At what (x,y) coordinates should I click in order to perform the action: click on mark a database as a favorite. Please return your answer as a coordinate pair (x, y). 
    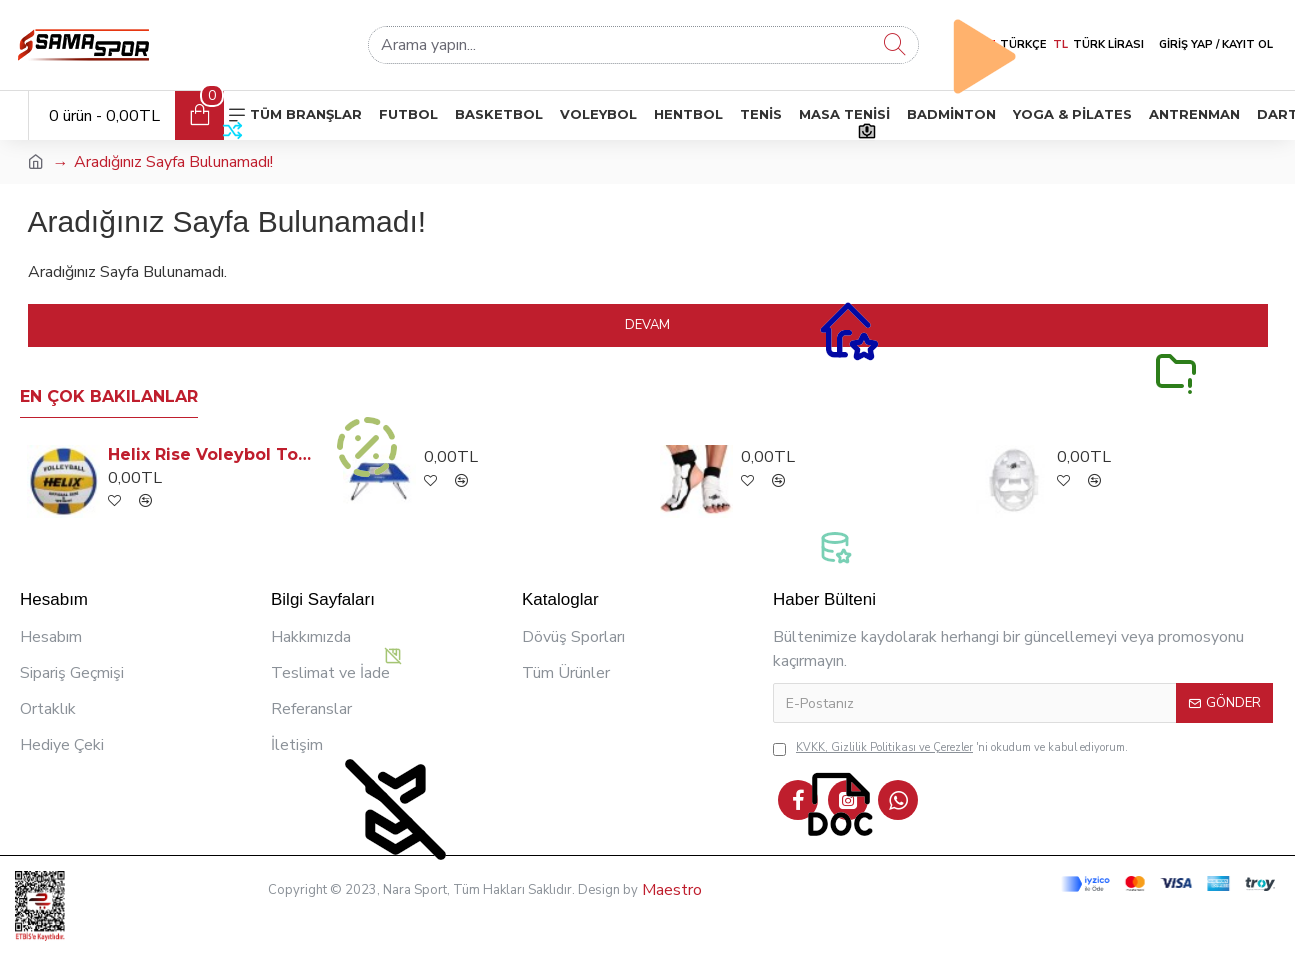
    Looking at the image, I should click on (835, 547).